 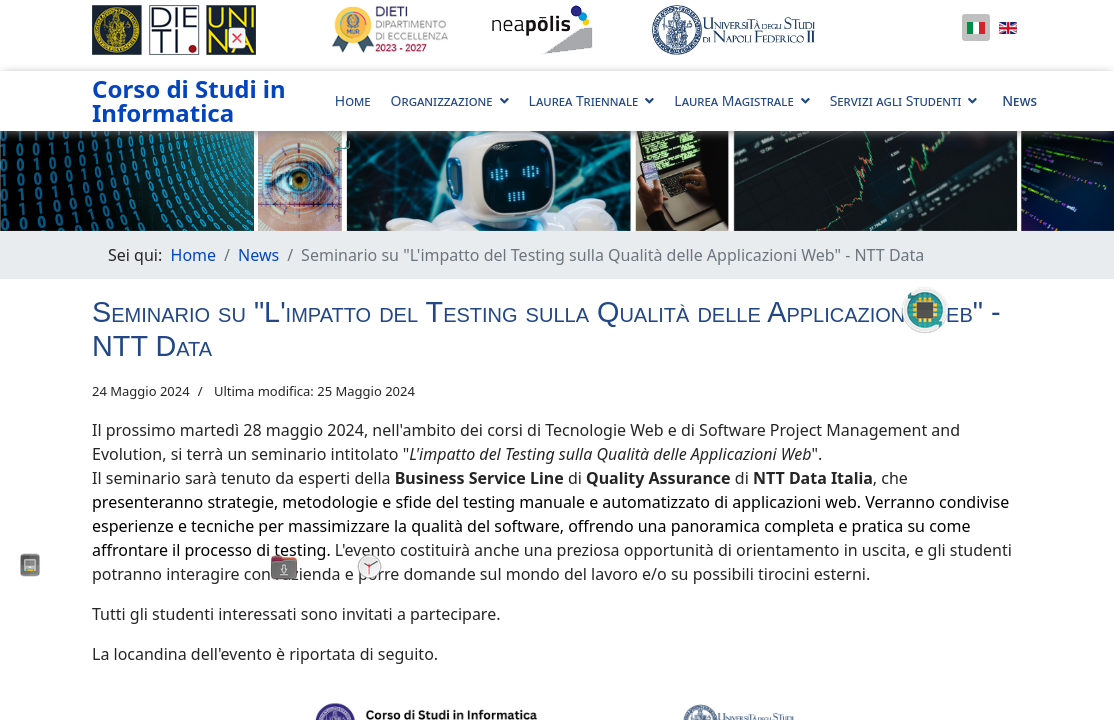 What do you see at coordinates (237, 38) in the screenshot?
I see `a broken or invalid symbolic link file` at bounding box center [237, 38].